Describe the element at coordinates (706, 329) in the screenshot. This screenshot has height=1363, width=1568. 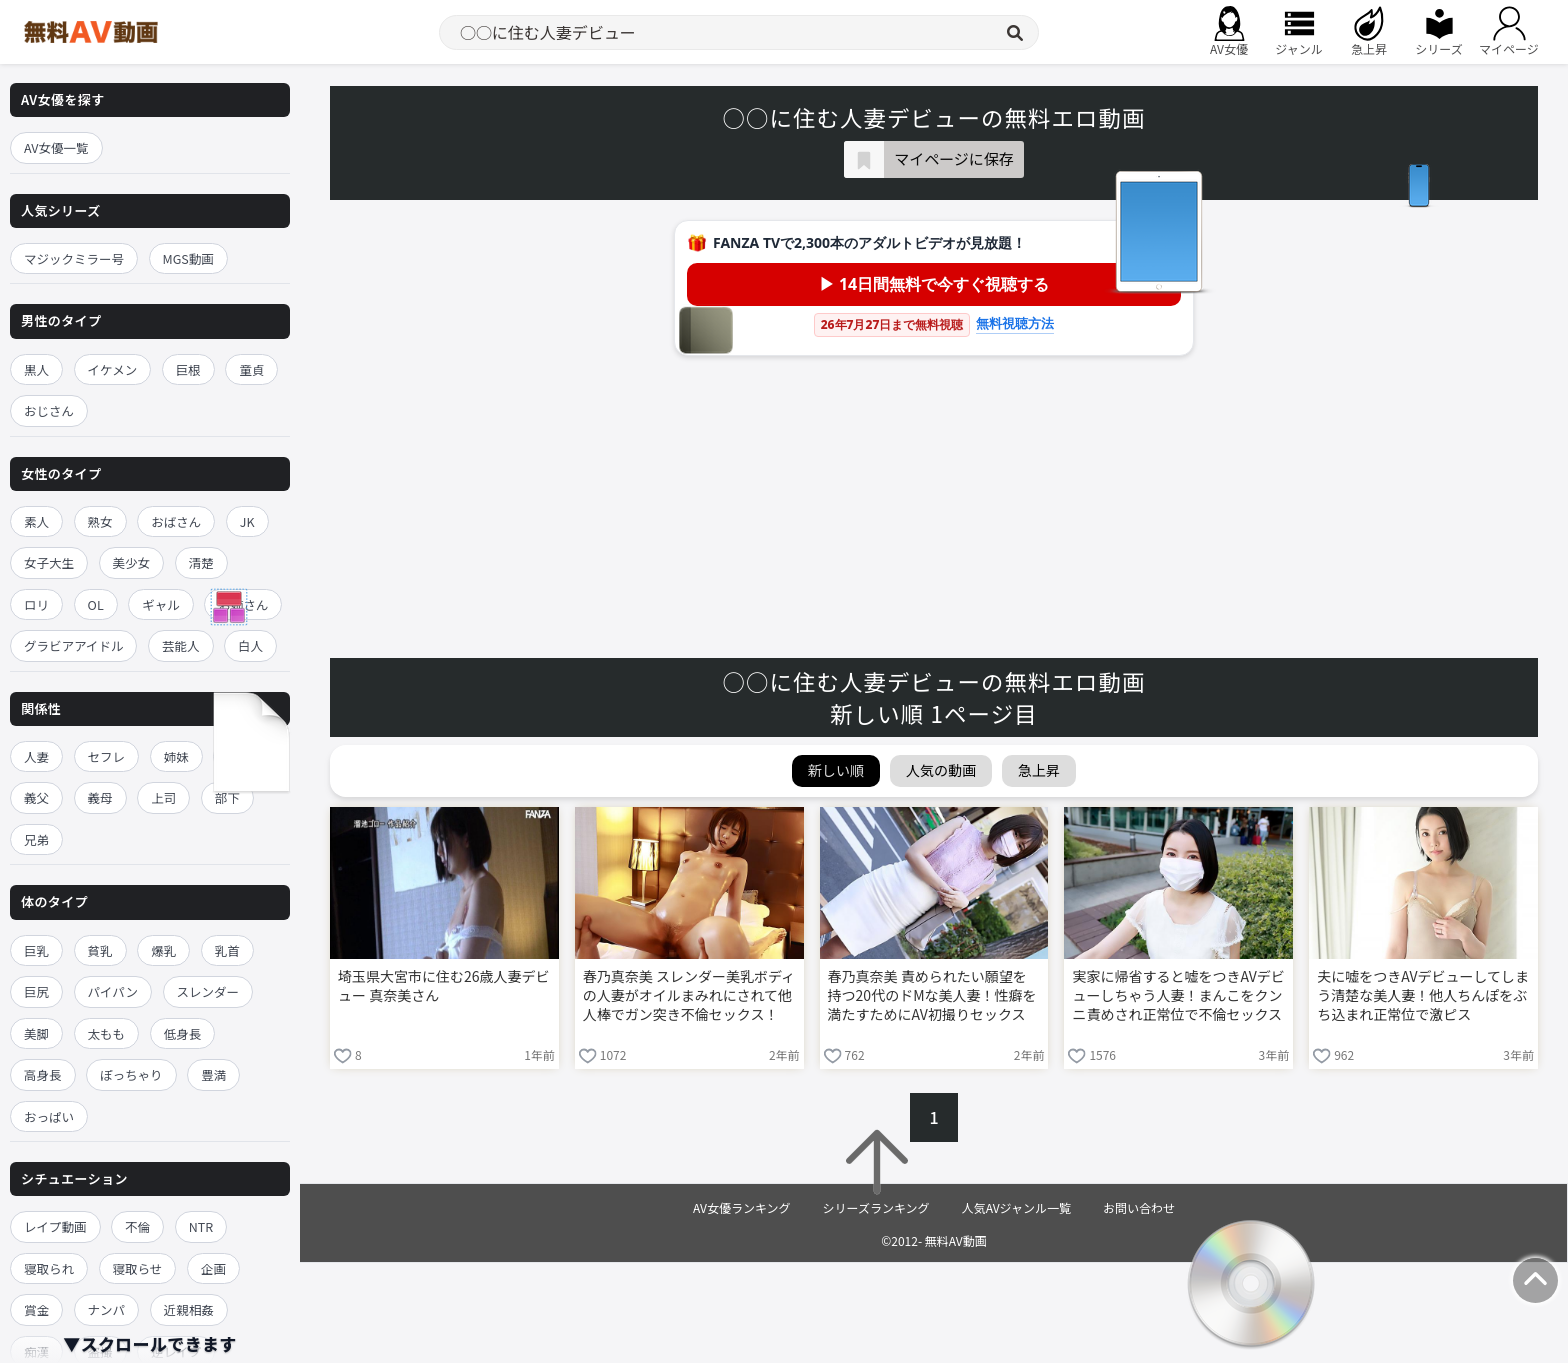
I see `access the desktop folder` at that location.